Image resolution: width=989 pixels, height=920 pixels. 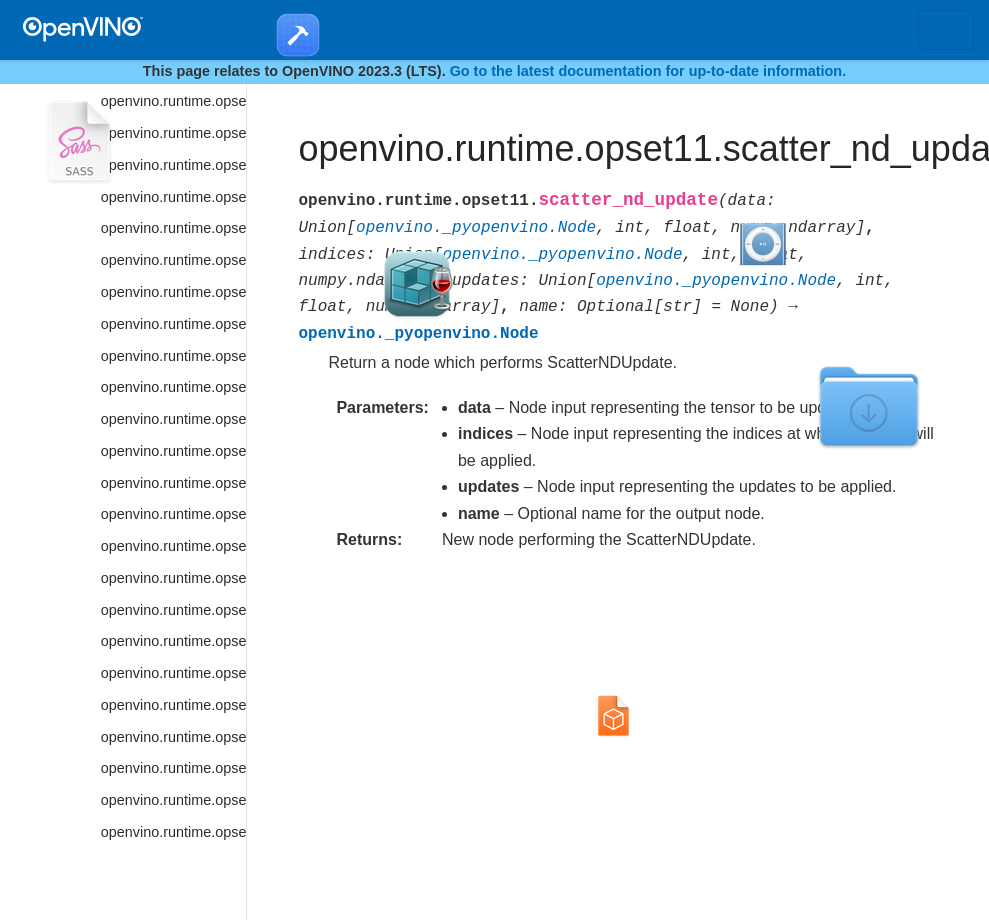 What do you see at coordinates (763, 244) in the screenshot?
I see `iPod shuffle device connected` at bounding box center [763, 244].